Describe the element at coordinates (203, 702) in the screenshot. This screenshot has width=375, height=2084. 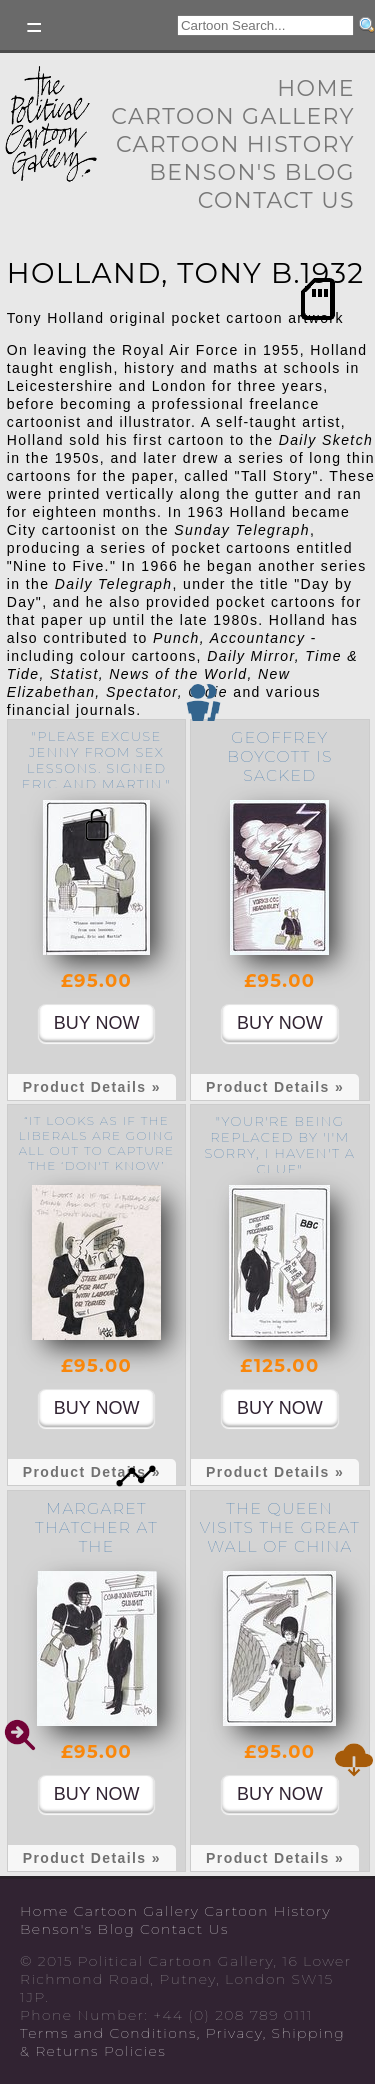
I see `view group members or team` at that location.